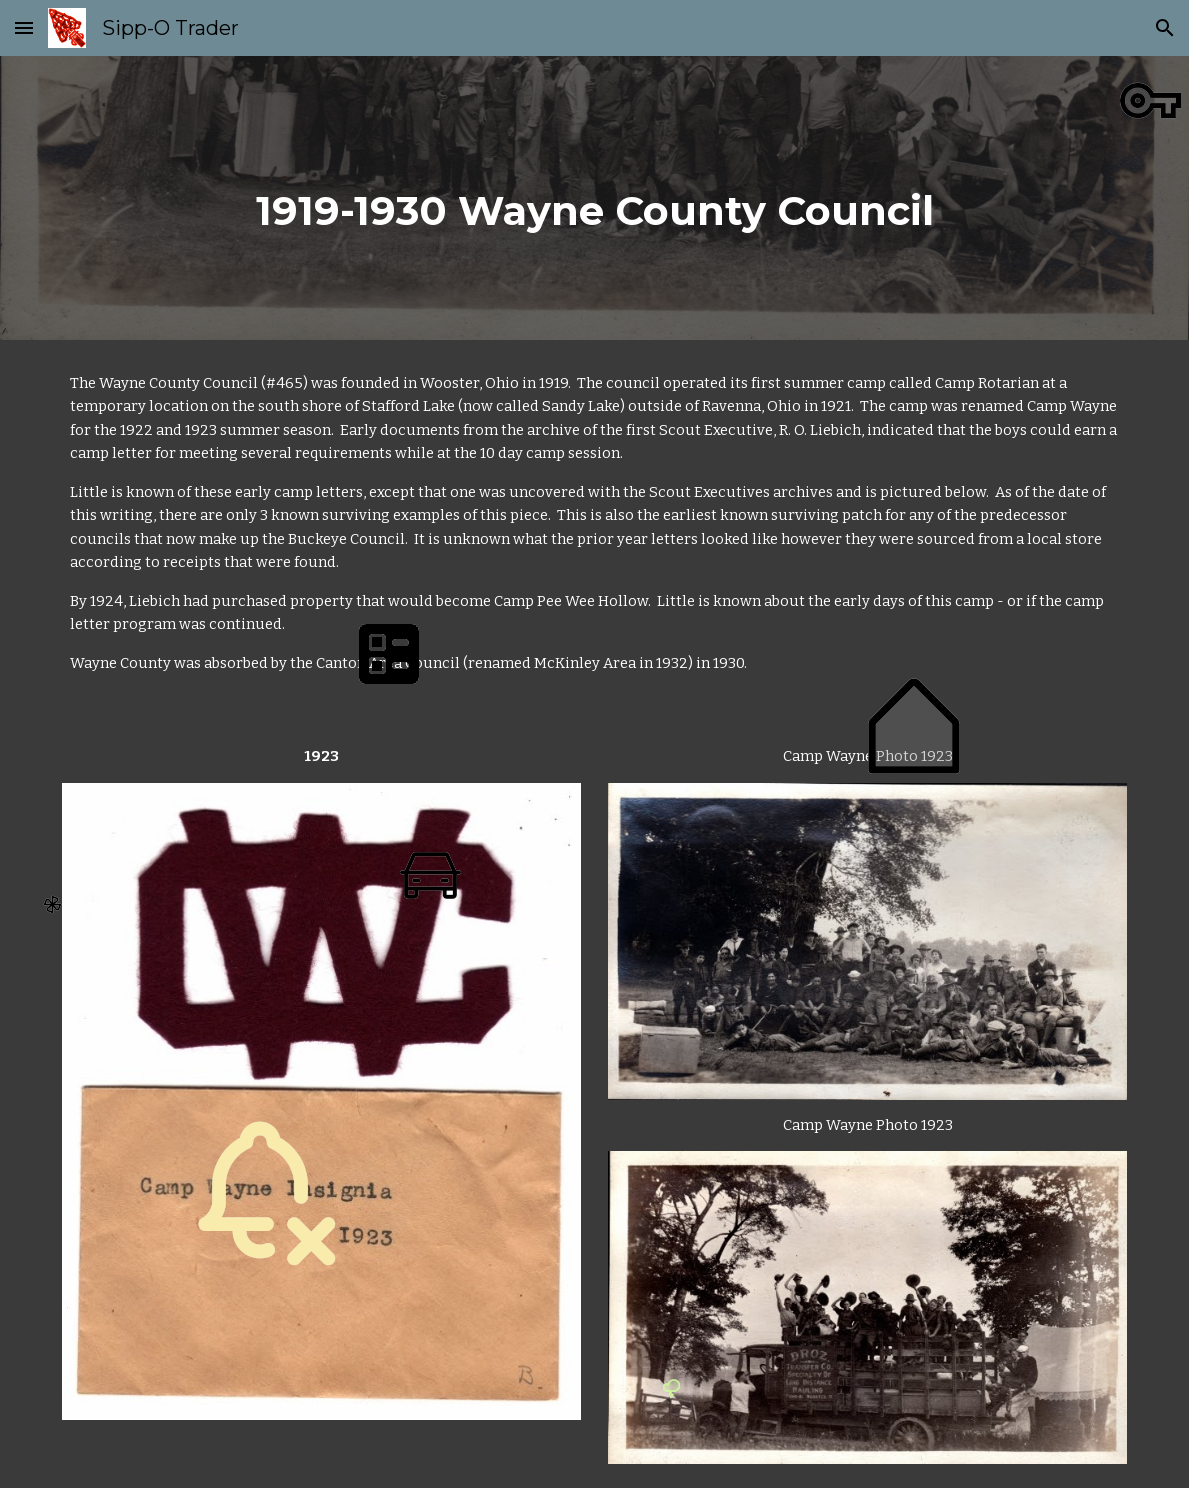 The height and width of the screenshot is (1488, 1189). Describe the element at coordinates (1150, 100) in the screenshot. I see `access VPN or secure connection settings` at that location.